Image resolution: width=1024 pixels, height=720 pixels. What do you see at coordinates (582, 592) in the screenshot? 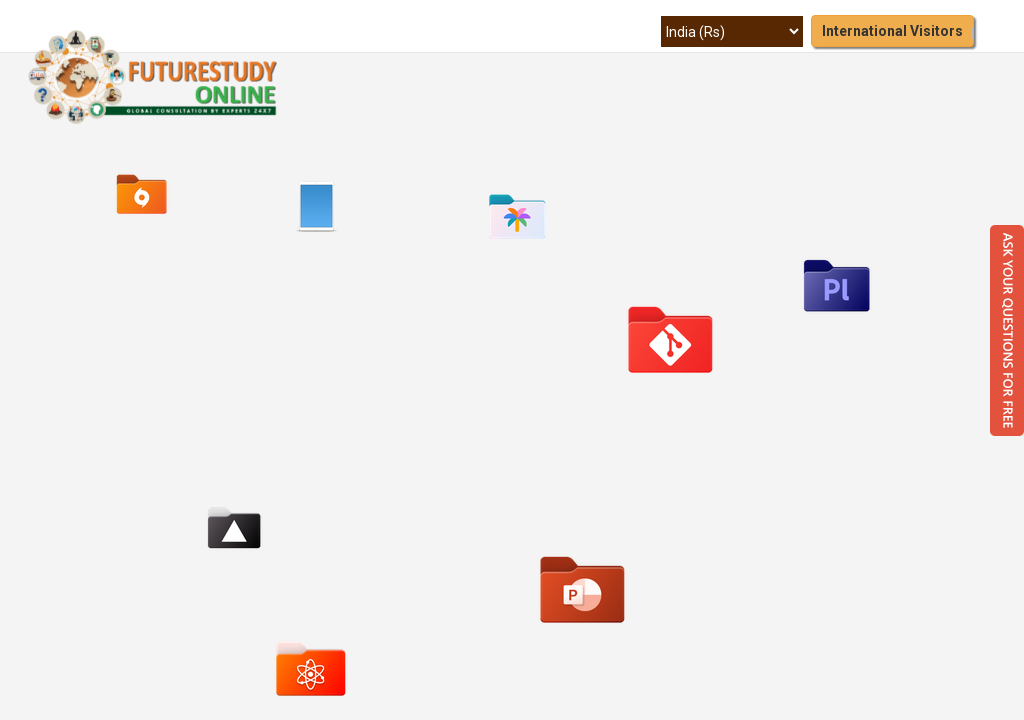
I see `open folder containing PowerPoint presentations` at bounding box center [582, 592].